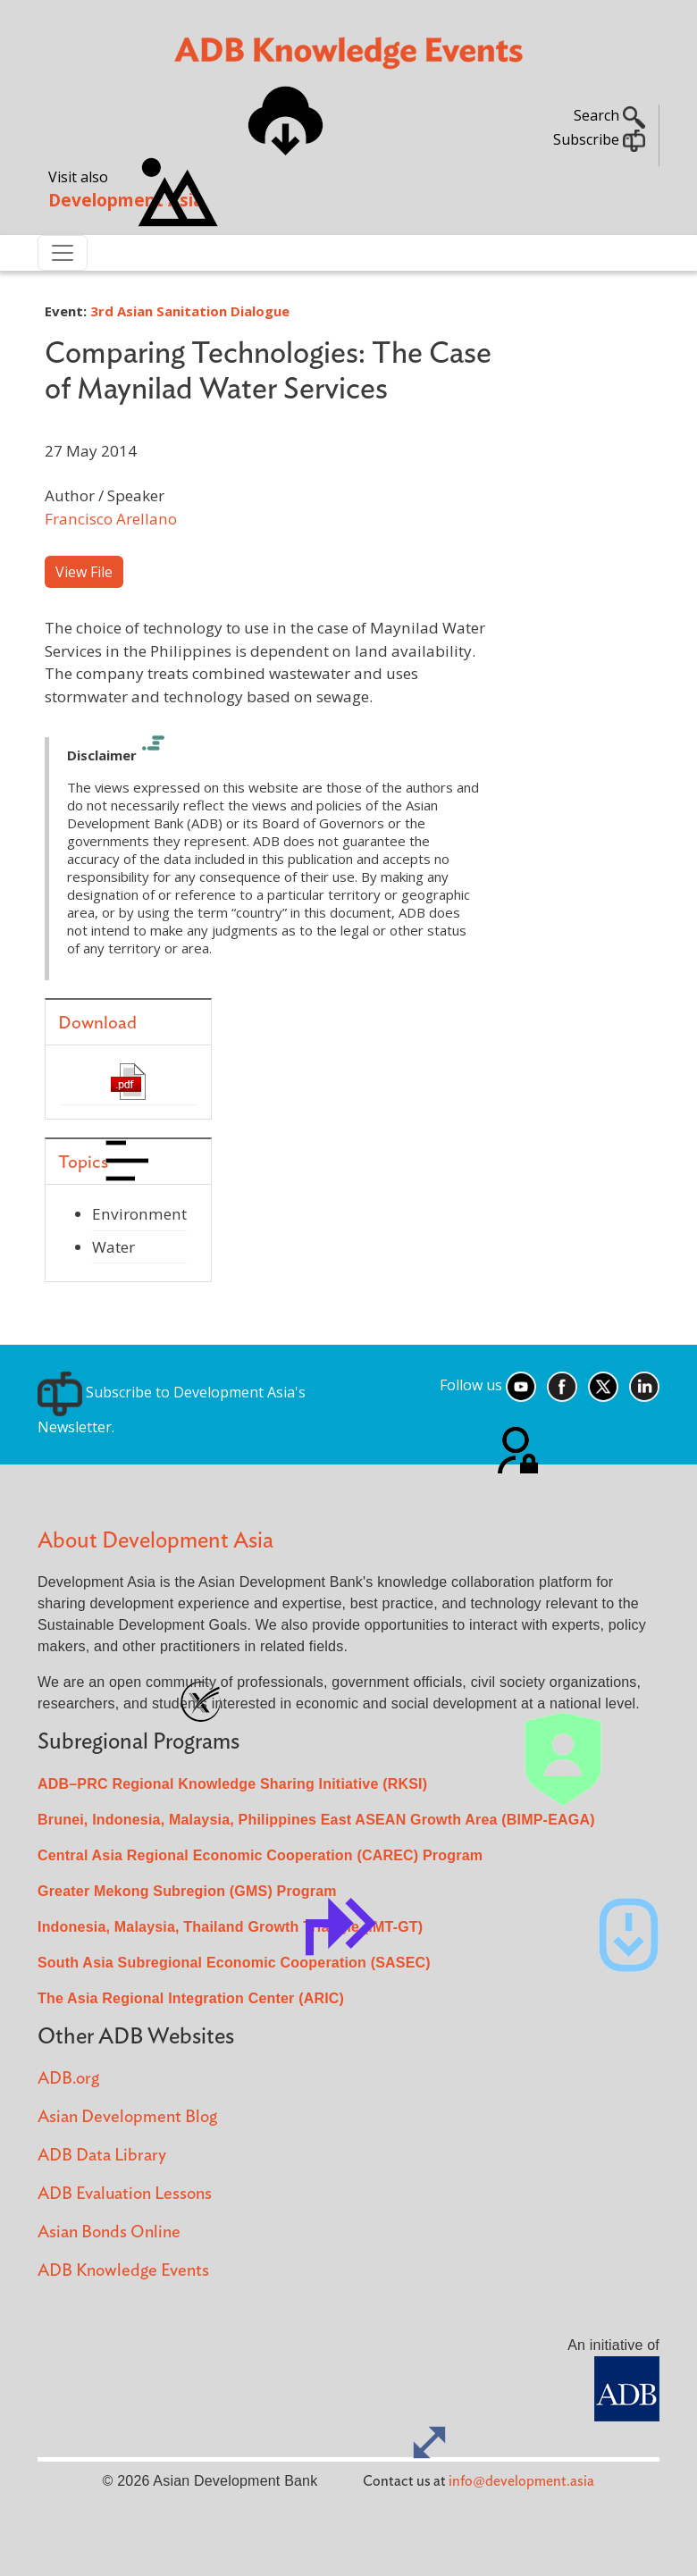  What do you see at coordinates (563, 1759) in the screenshot?
I see `access user privacy or security settings` at bounding box center [563, 1759].